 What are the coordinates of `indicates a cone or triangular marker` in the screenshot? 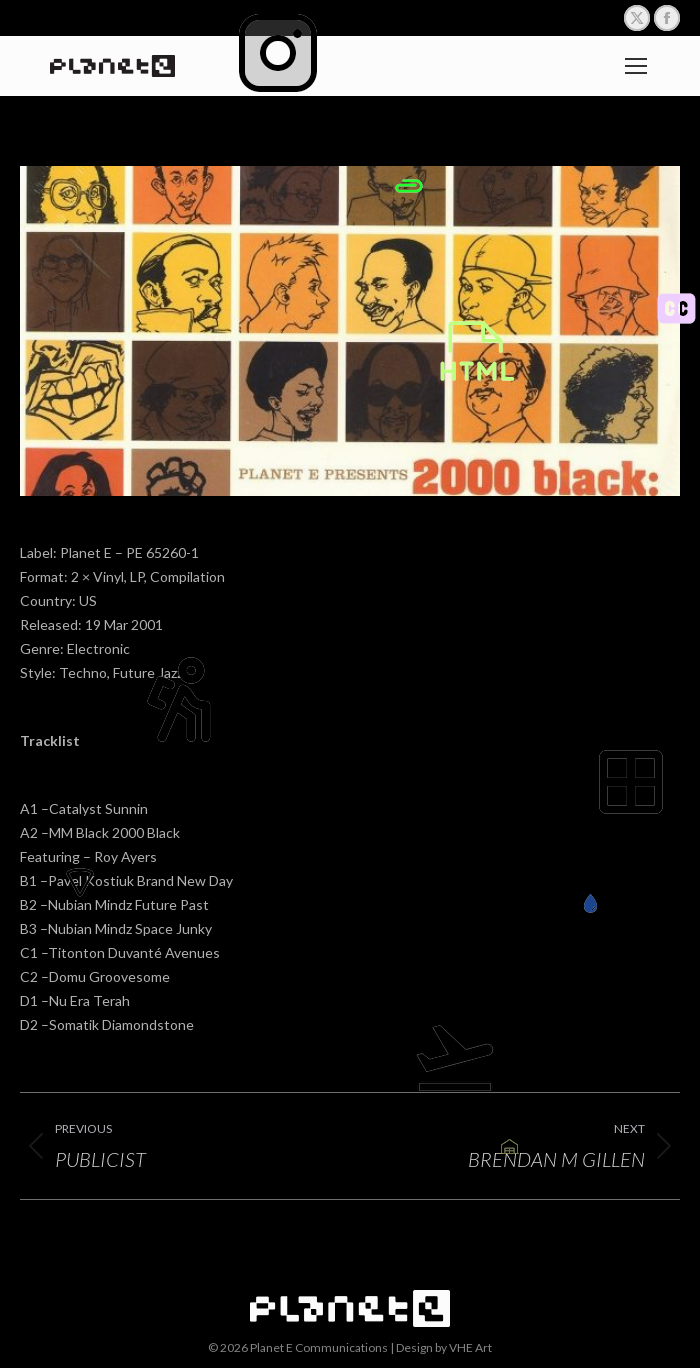 It's located at (80, 883).